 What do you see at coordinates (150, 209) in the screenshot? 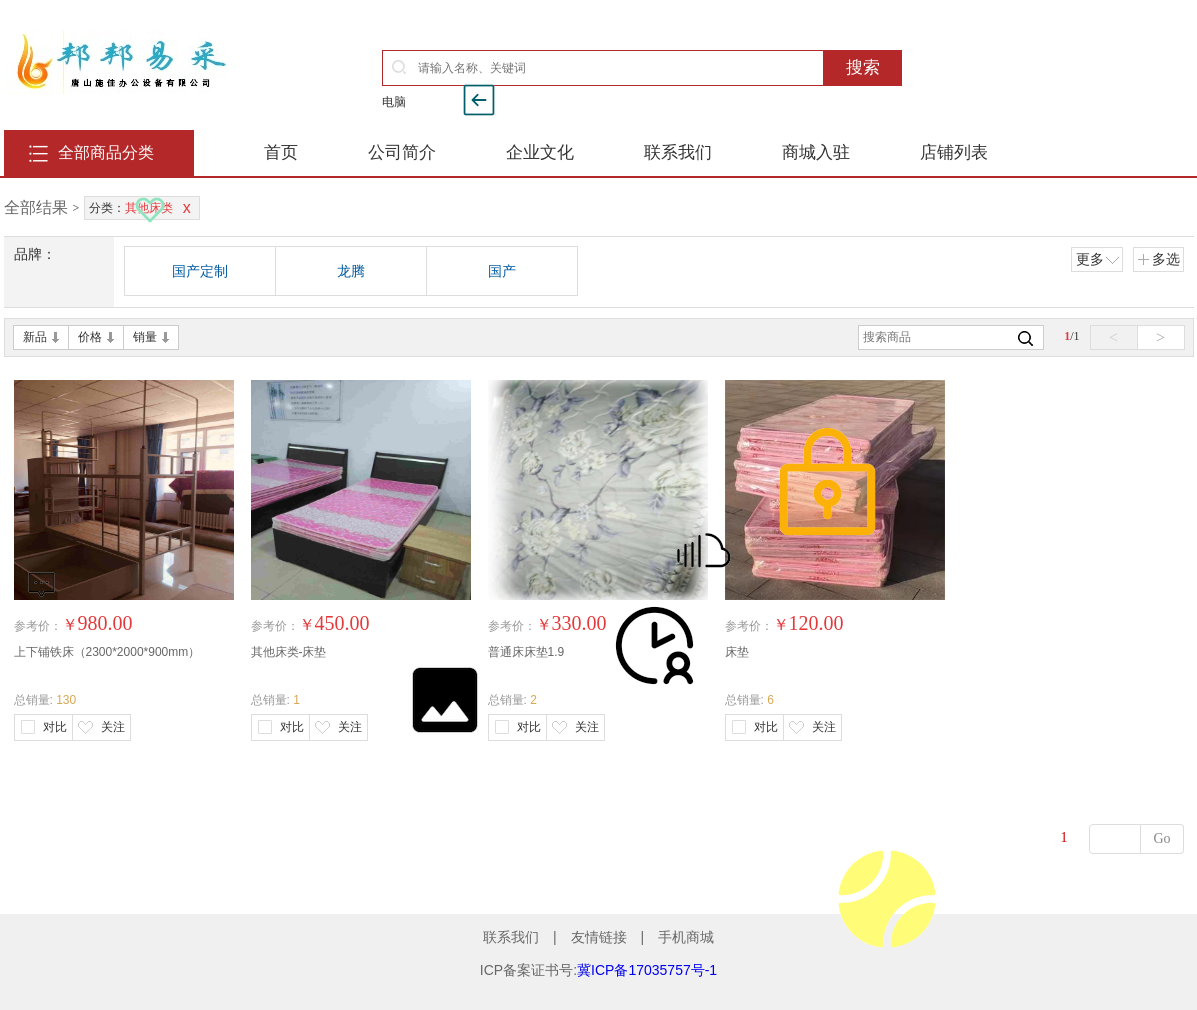
I see `add to favorites` at bounding box center [150, 209].